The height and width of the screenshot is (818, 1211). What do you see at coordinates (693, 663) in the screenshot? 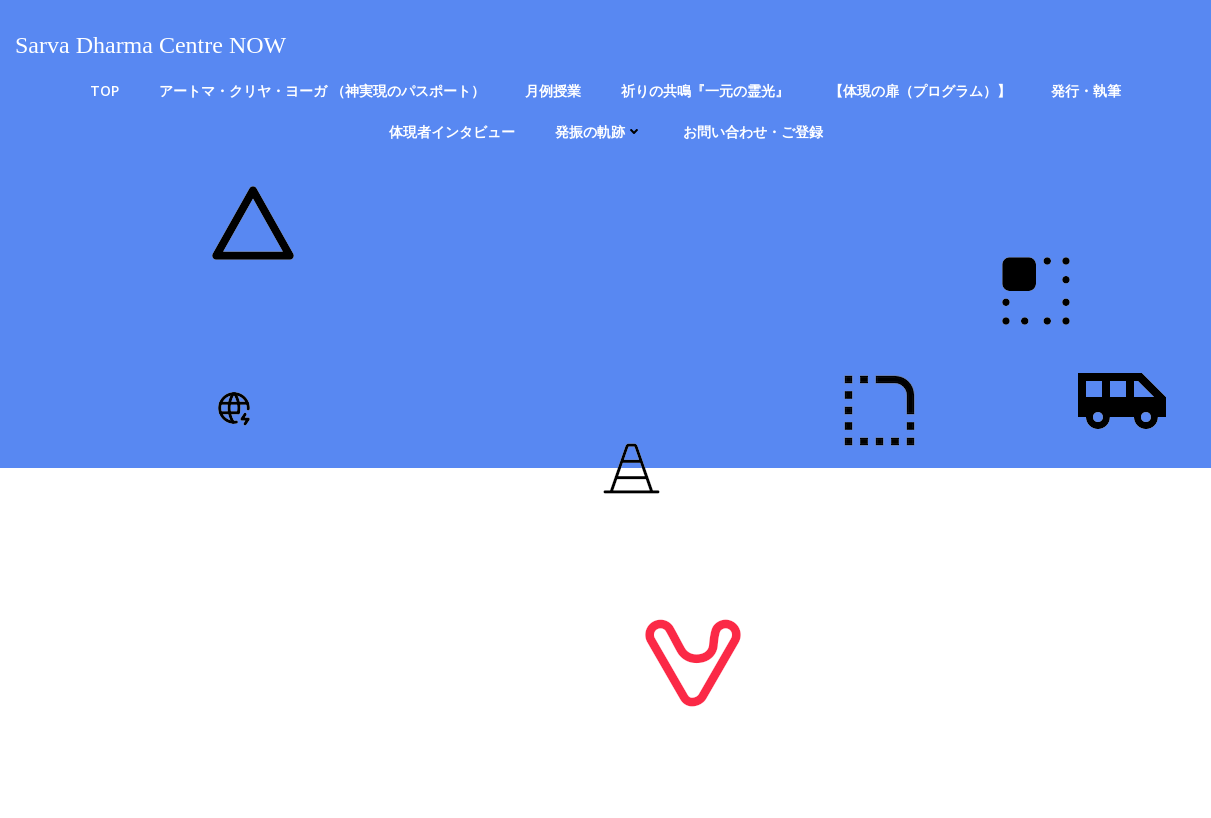
I see `open vivaldi browser` at bounding box center [693, 663].